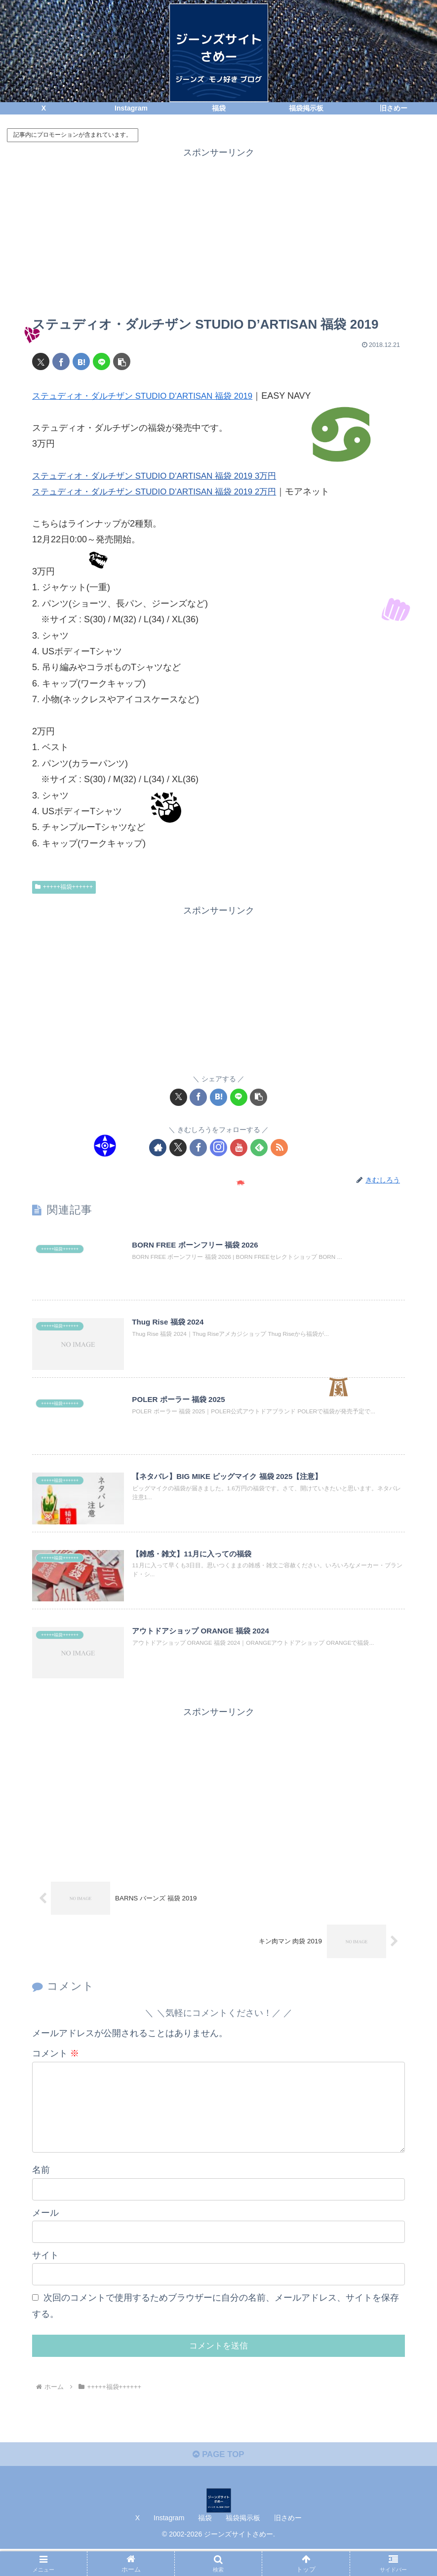 Image resolution: width=437 pixels, height=2576 pixels. I want to click on indicates a broken heart or heartbreak status, so click(32, 335).